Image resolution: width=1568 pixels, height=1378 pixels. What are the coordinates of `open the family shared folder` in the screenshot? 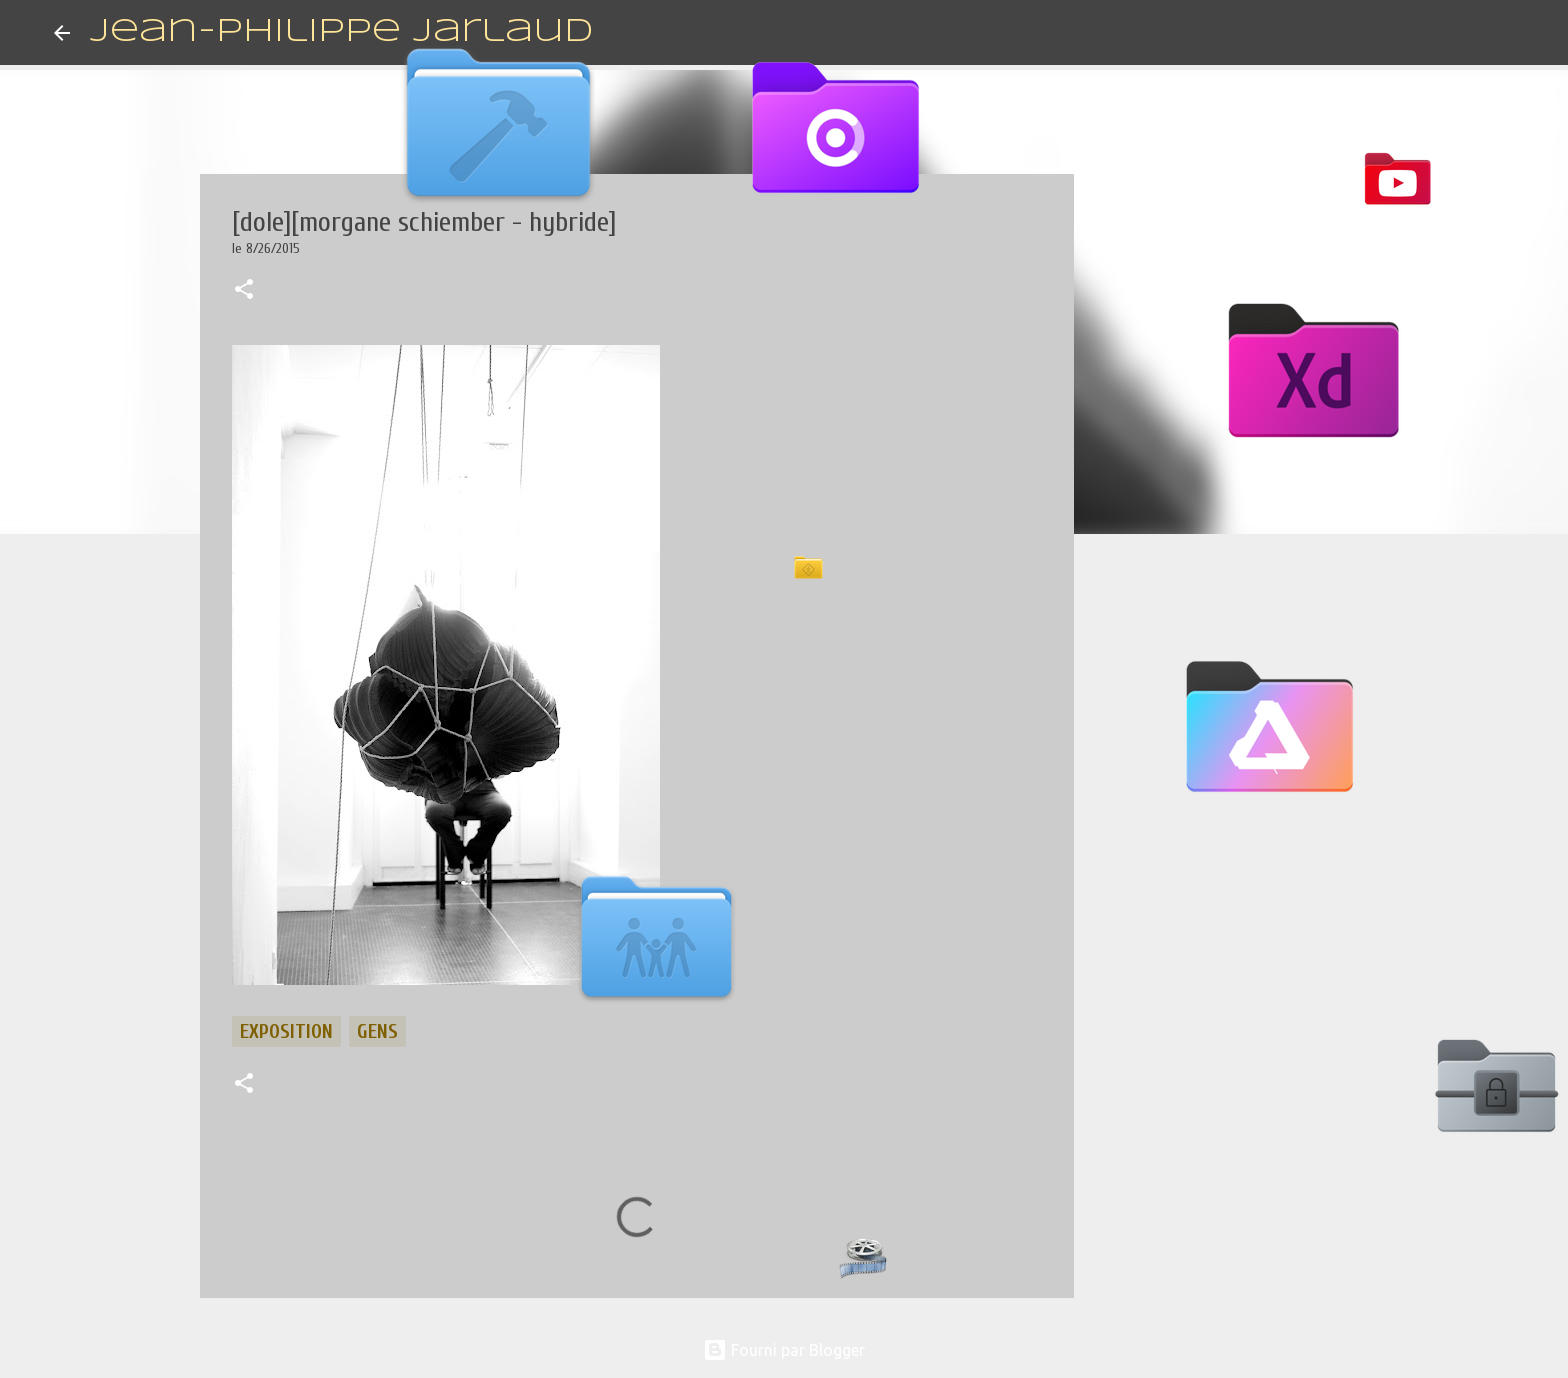 It's located at (656, 936).